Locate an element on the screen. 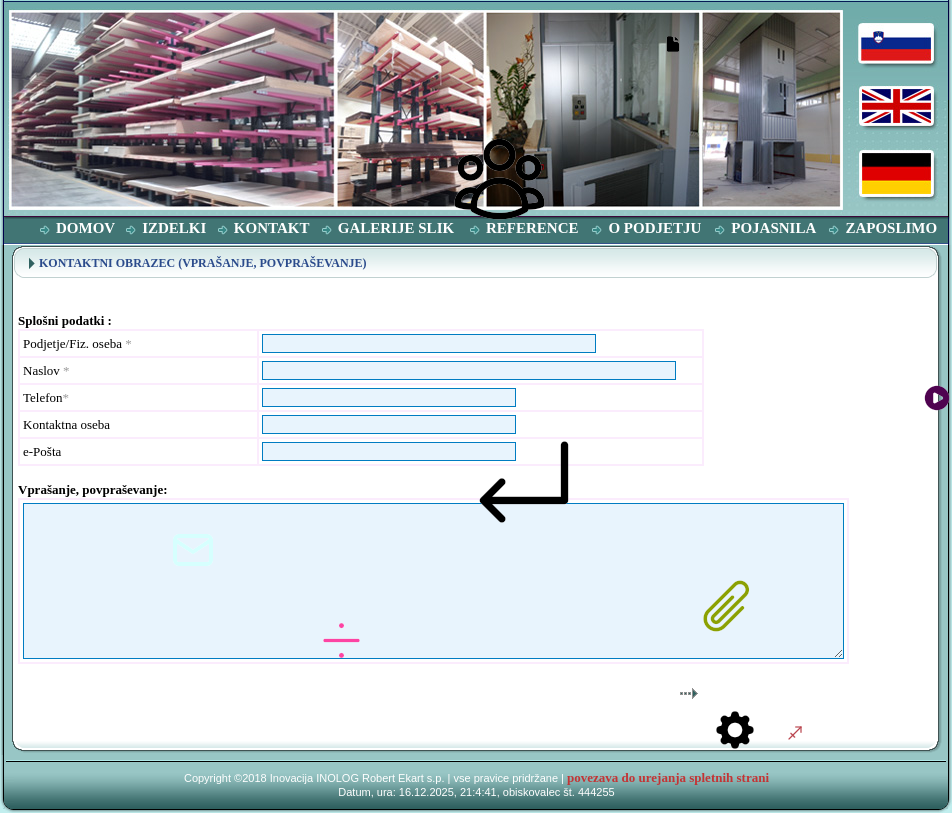 This screenshot has height=813, width=952. play media or video content is located at coordinates (937, 398).